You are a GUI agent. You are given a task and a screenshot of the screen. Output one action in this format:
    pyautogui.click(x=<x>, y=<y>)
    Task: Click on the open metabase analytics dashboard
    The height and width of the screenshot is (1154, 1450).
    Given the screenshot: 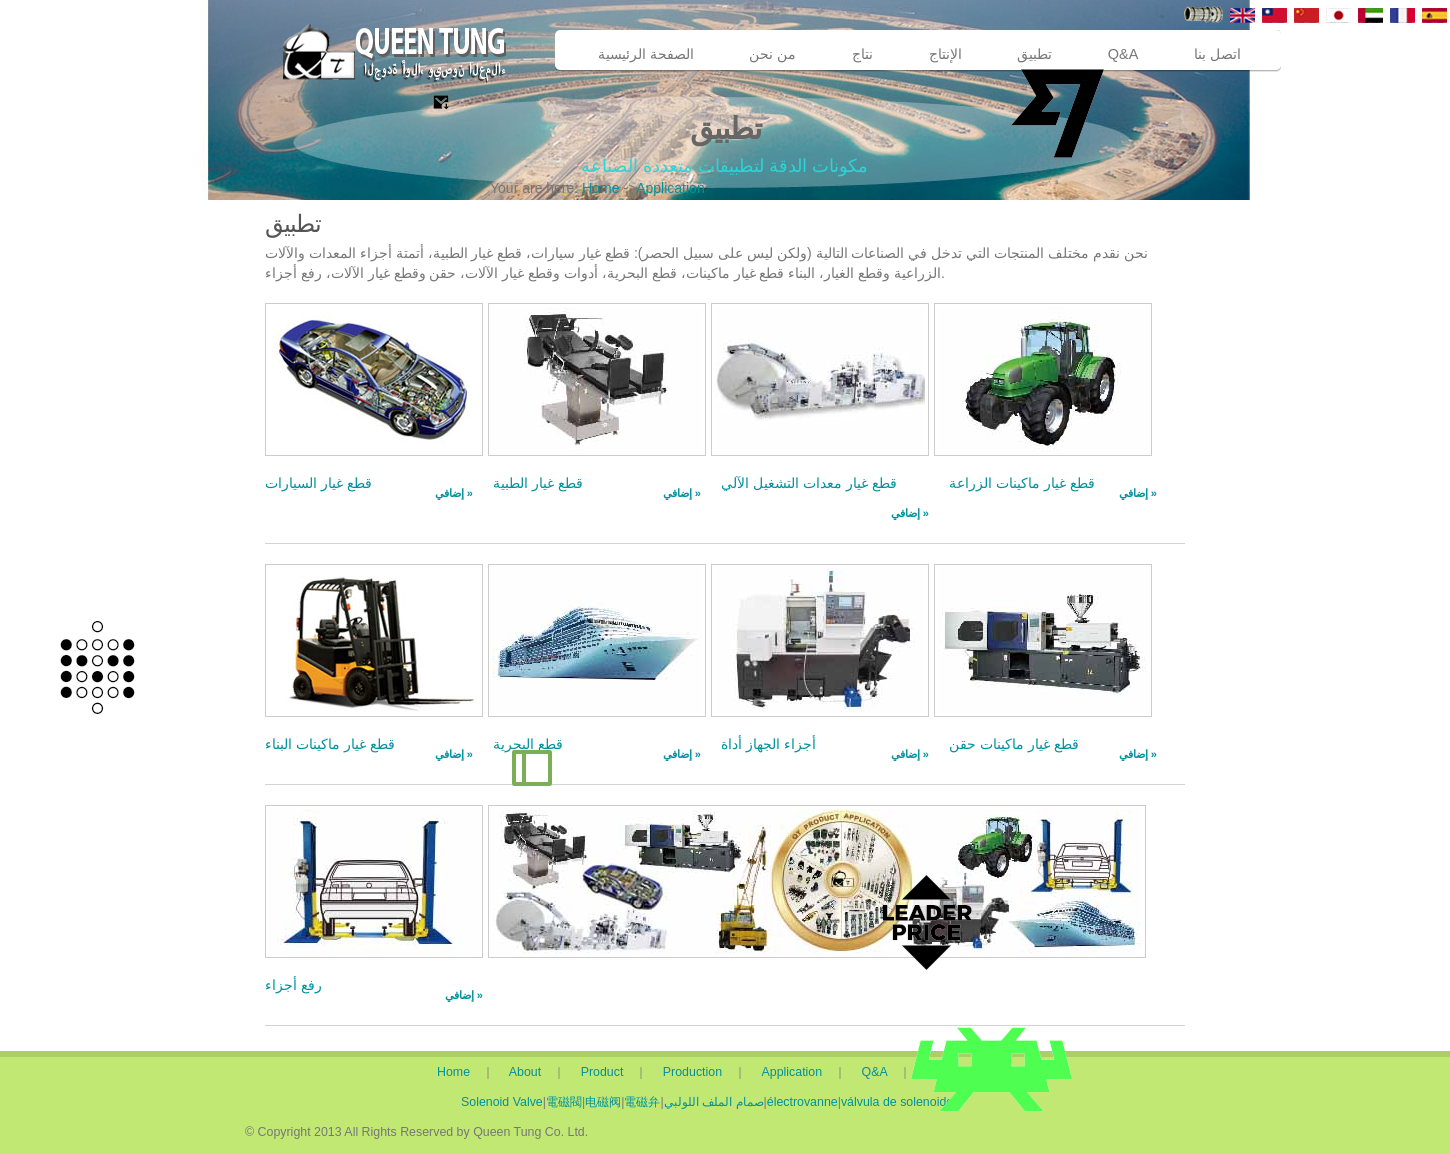 What is the action you would take?
    pyautogui.click(x=97, y=667)
    